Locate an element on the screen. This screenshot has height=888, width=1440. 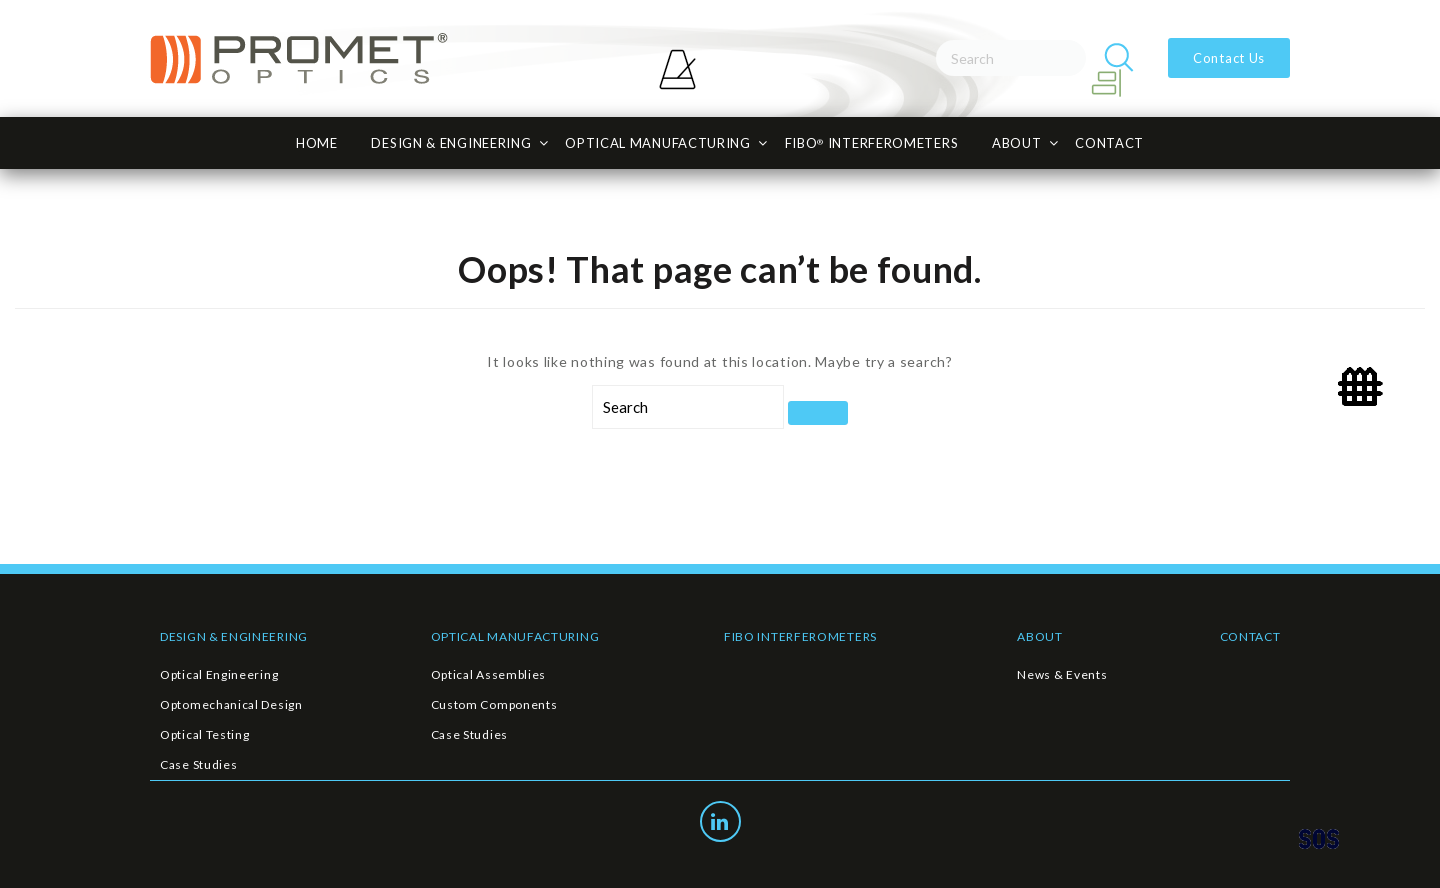
access yard or outdoor settings is located at coordinates (1360, 386).